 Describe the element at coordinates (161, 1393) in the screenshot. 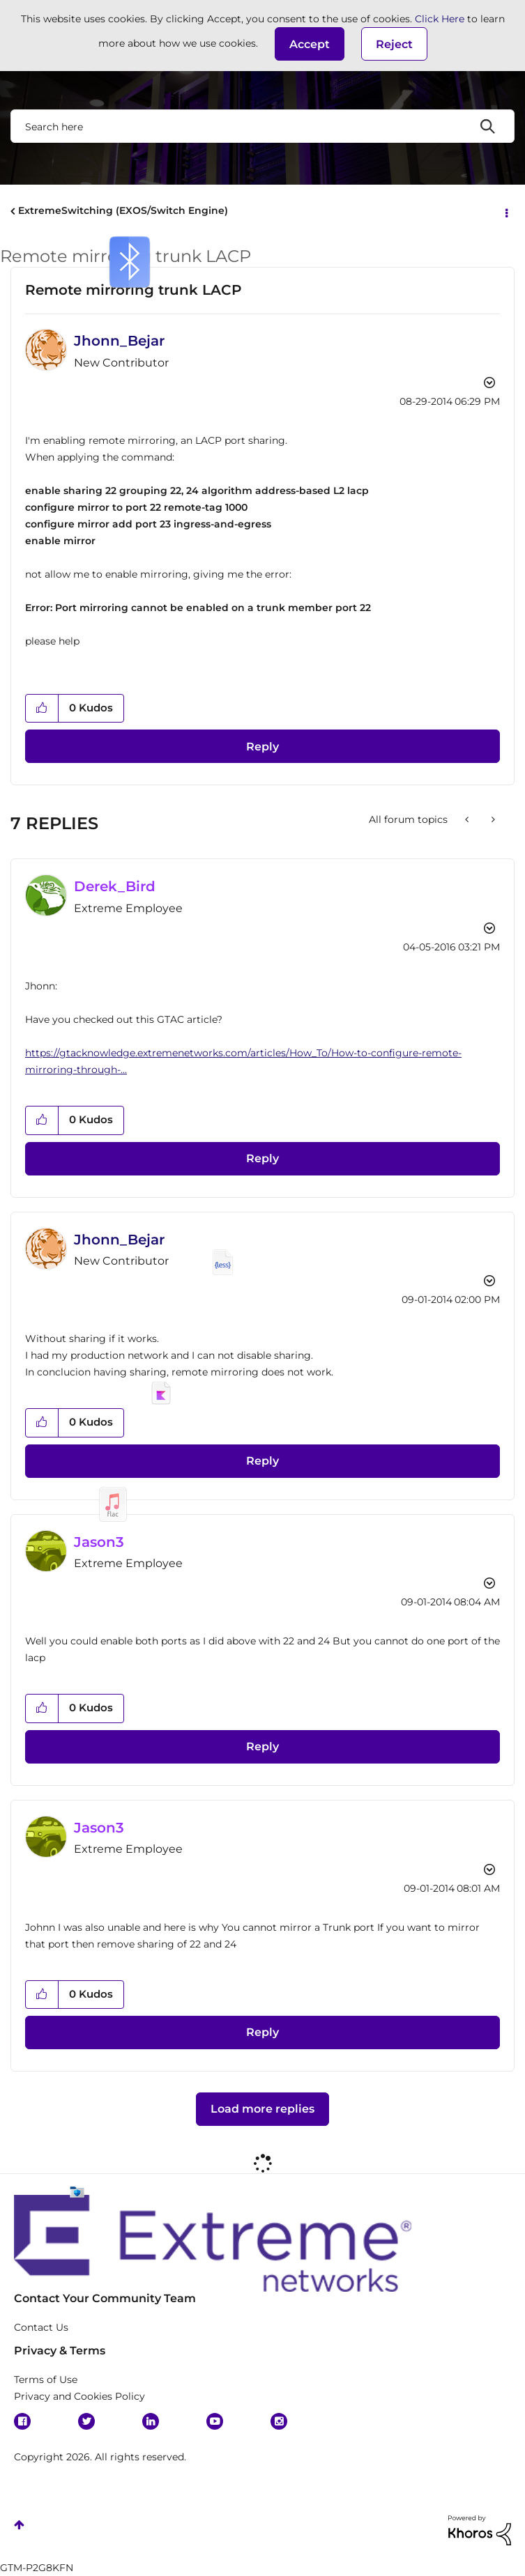

I see `indicates a kotlin source code file` at that location.